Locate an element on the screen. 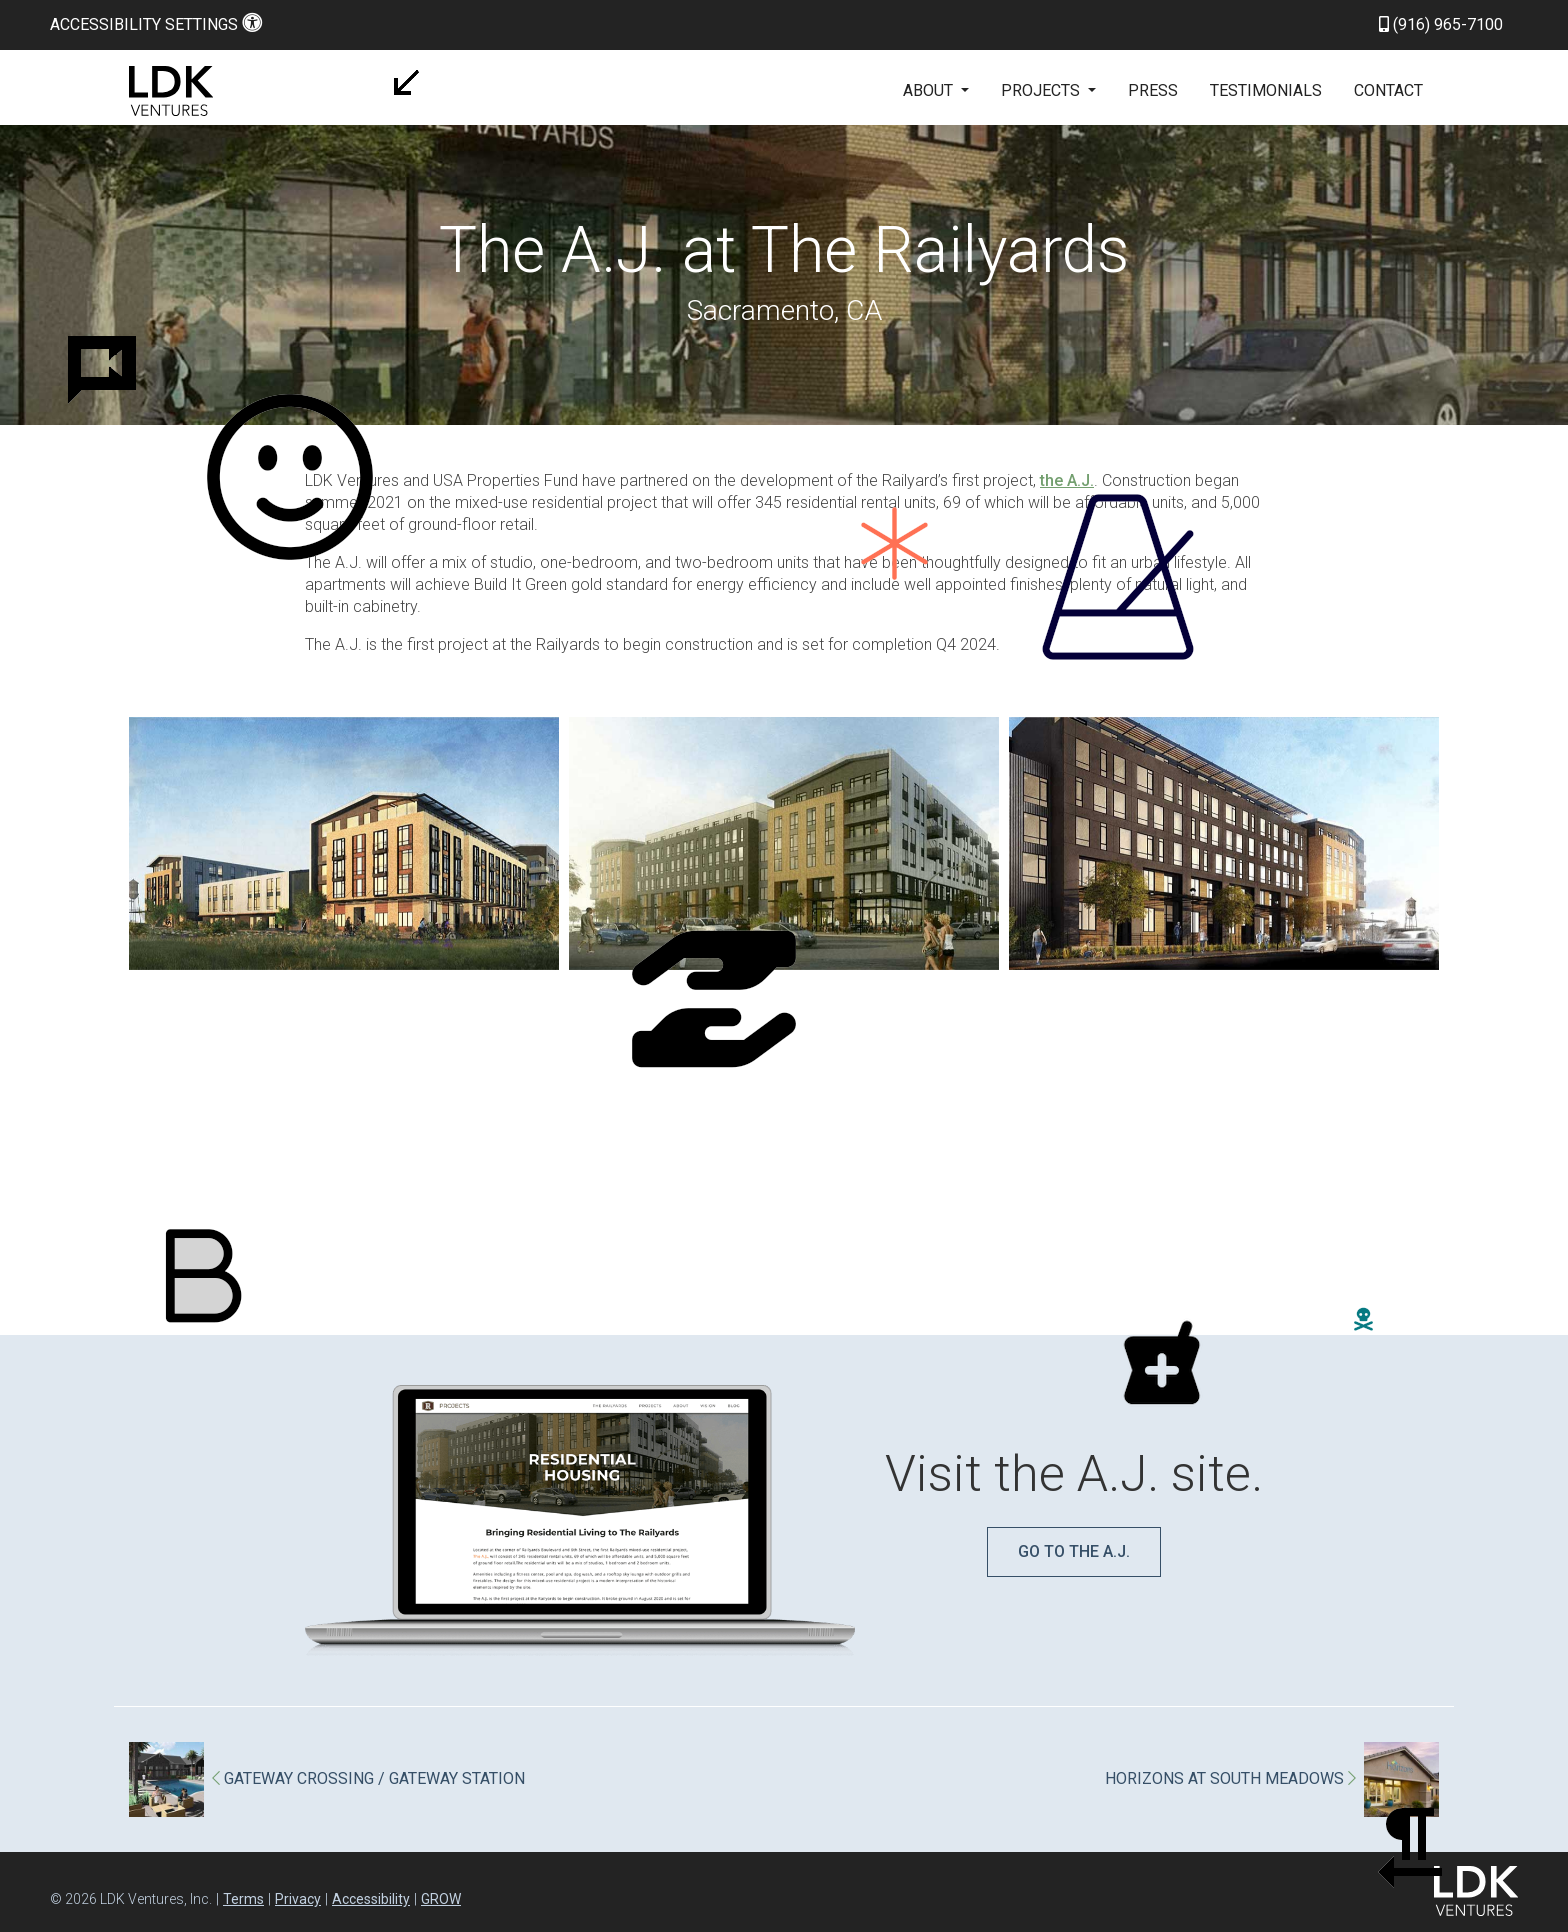 The image size is (1568, 1932). indicates an incoming call was received is located at coordinates (406, 83).